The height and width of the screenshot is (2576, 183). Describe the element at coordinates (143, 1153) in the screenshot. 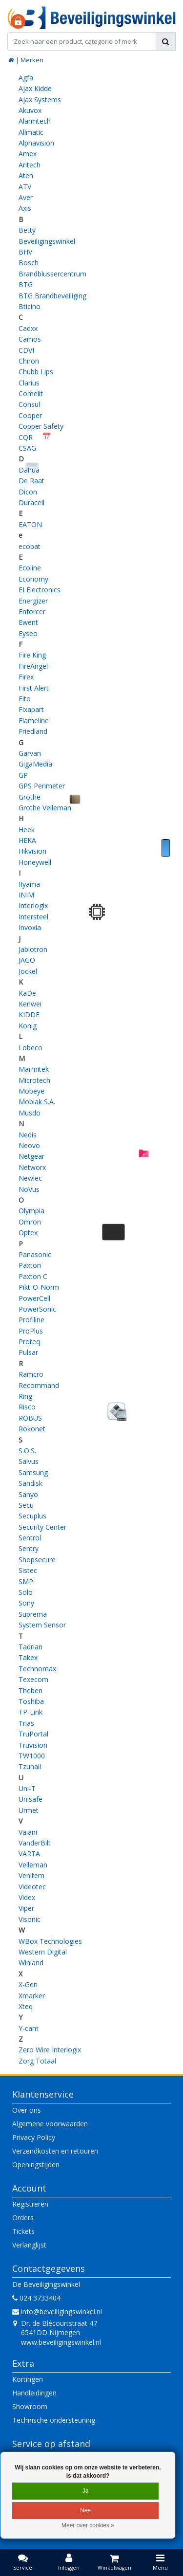

I see `open android marshmallow system folder` at that location.